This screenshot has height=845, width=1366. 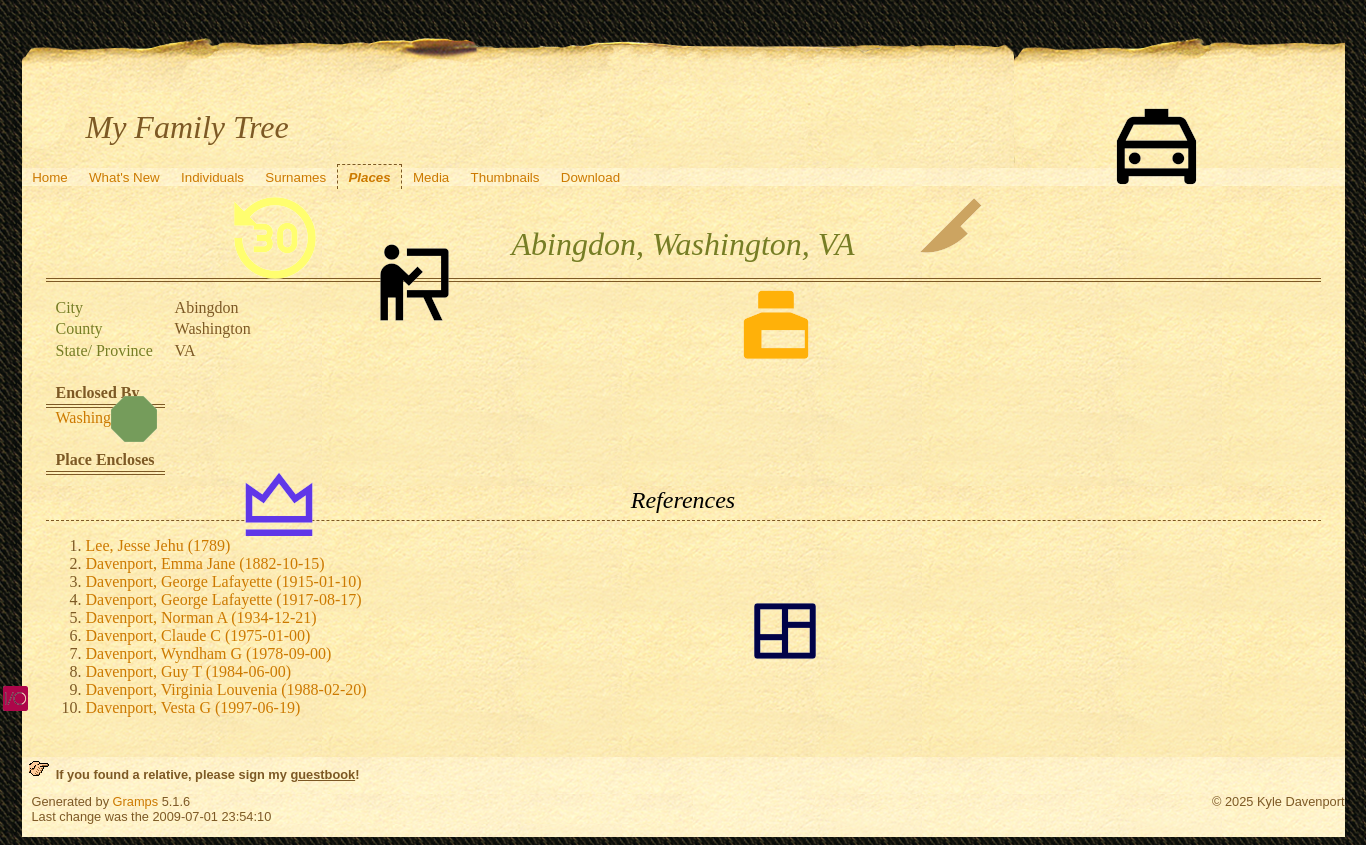 What do you see at coordinates (134, 419) in the screenshot?
I see `stop or warning indicator` at bounding box center [134, 419].